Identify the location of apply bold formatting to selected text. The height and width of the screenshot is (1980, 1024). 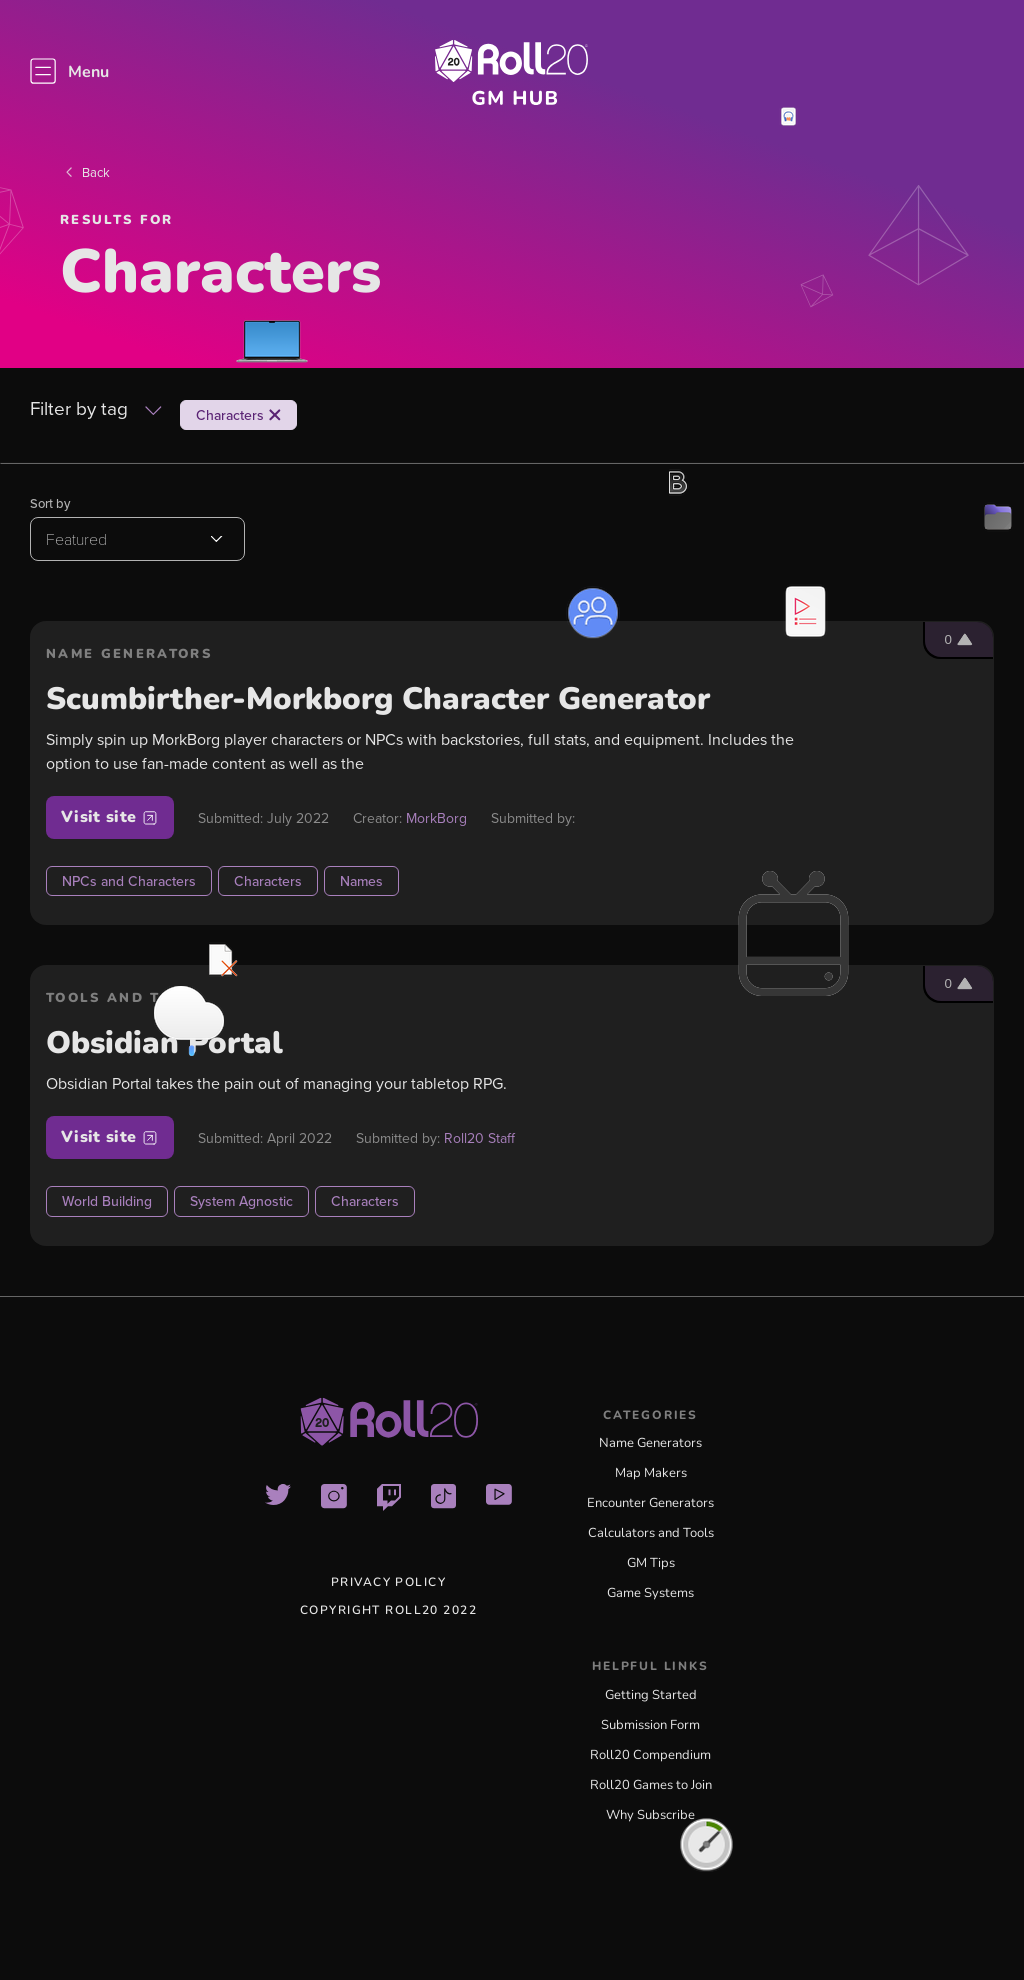
(677, 482).